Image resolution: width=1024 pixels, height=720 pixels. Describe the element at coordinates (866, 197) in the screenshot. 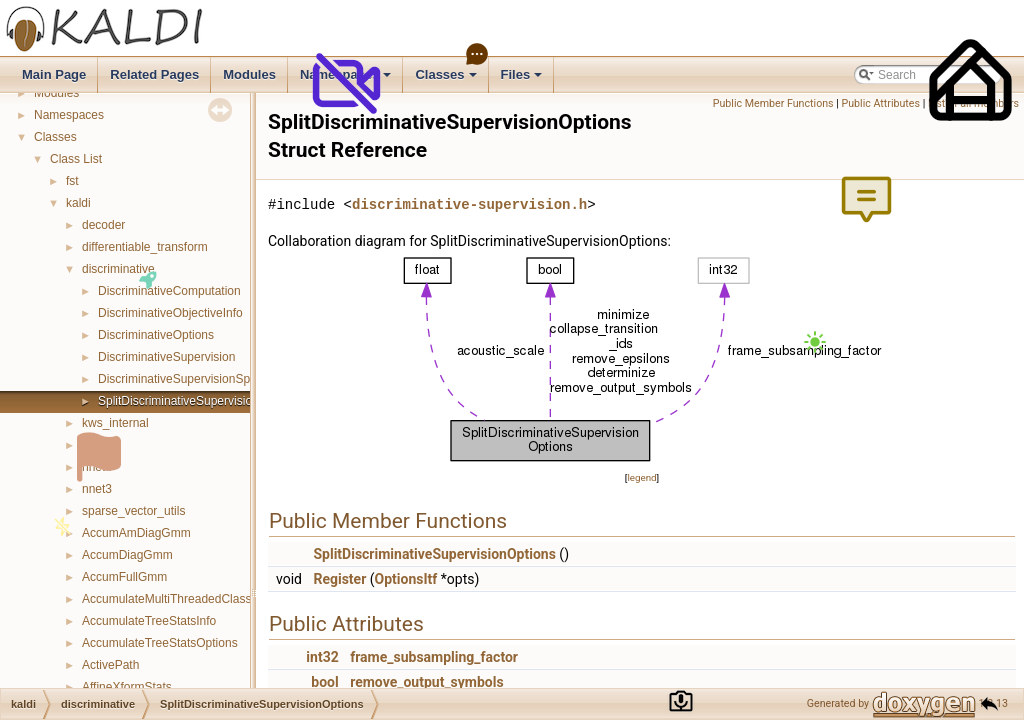

I see `open chat or messaging` at that location.